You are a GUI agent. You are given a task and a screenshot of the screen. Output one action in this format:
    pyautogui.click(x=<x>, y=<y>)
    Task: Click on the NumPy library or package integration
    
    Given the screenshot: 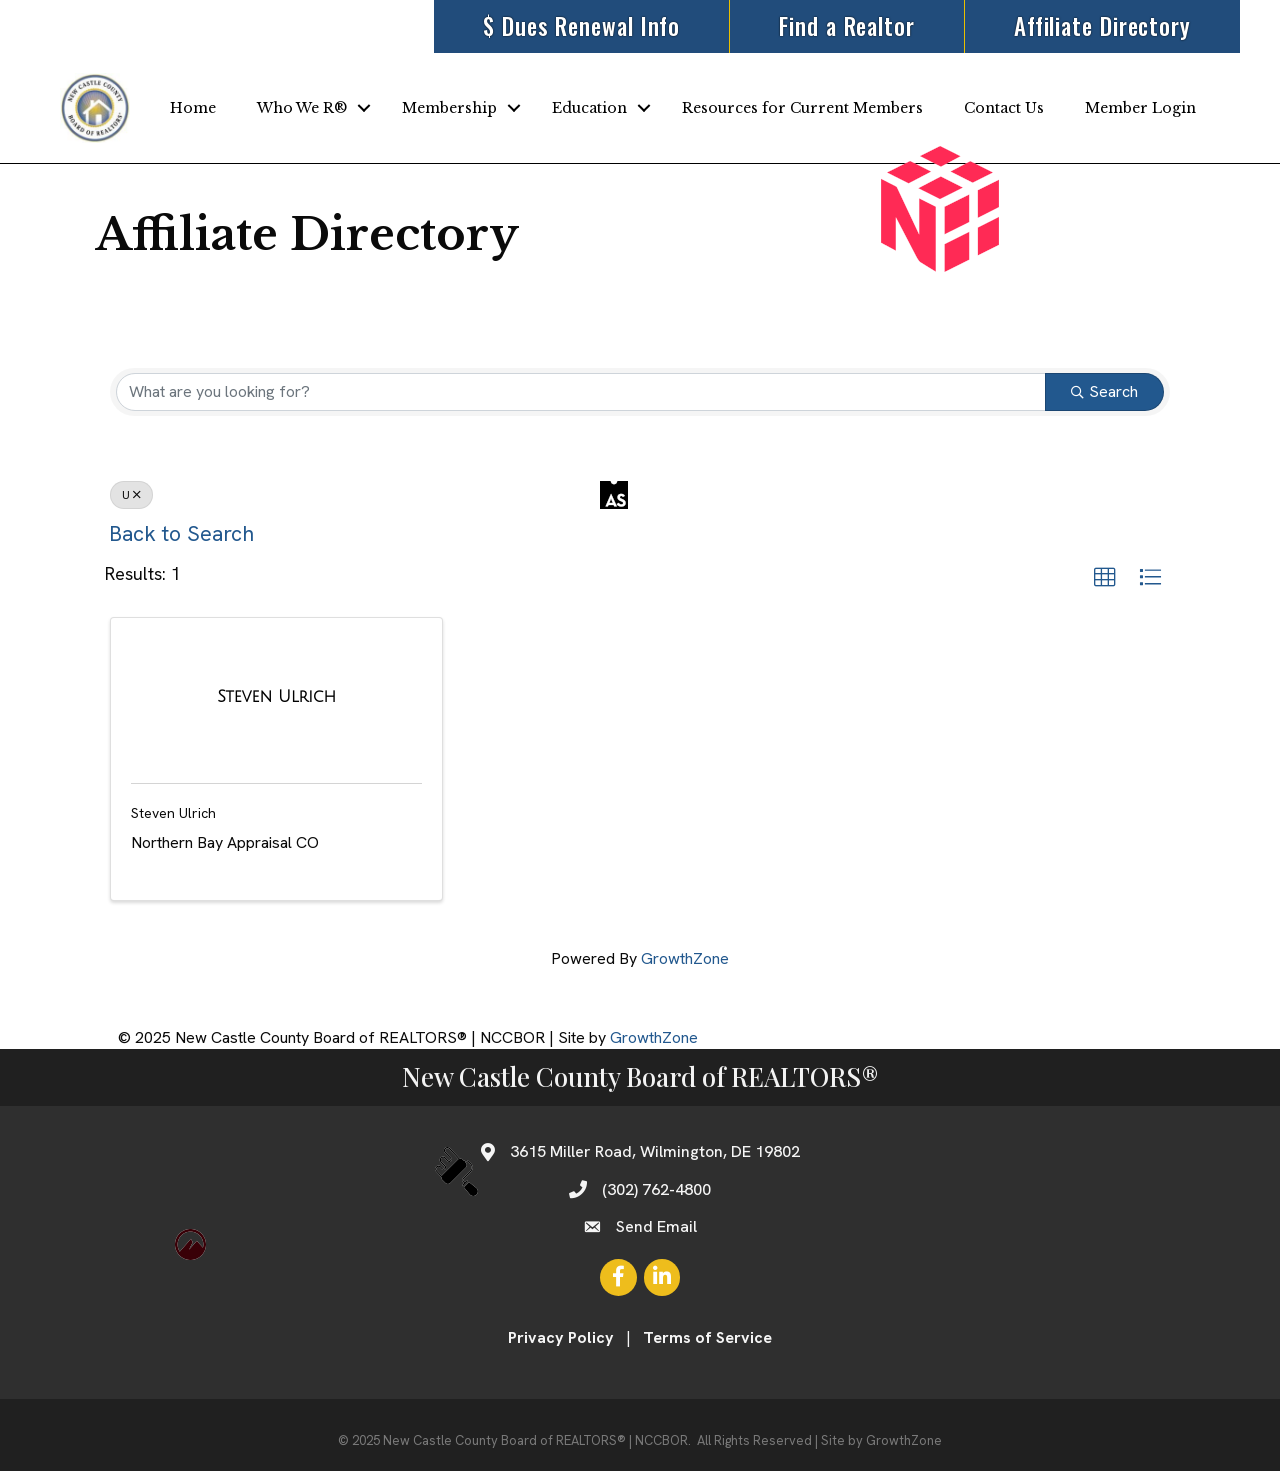 What is the action you would take?
    pyautogui.click(x=940, y=209)
    